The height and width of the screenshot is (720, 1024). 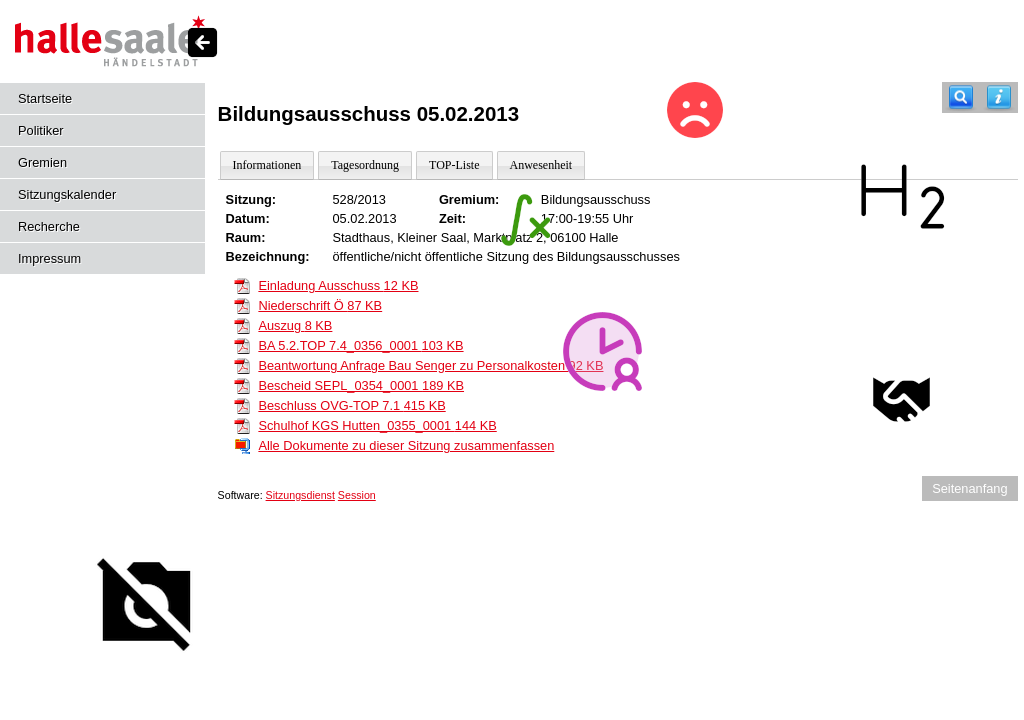 What do you see at coordinates (602, 351) in the screenshot?
I see `view user activity history` at bounding box center [602, 351].